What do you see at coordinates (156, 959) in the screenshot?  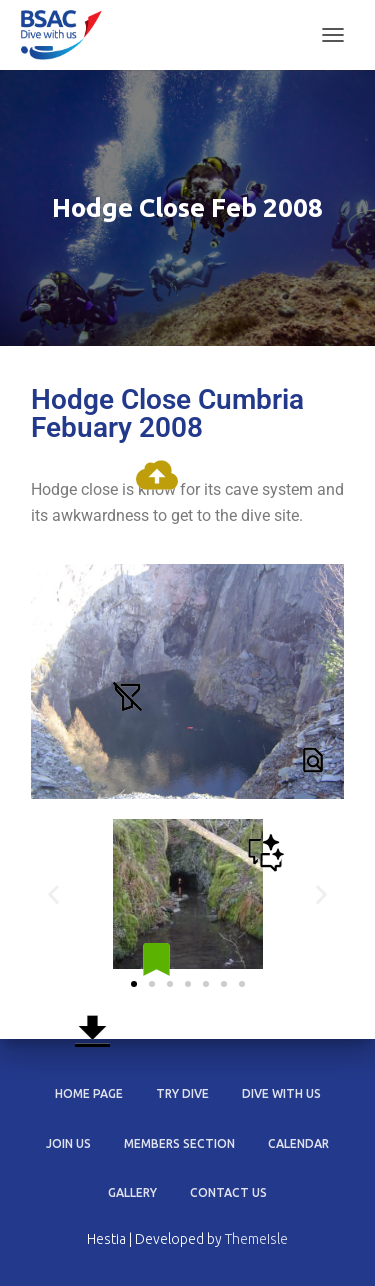 I see `save this item to your bookmarks` at bounding box center [156, 959].